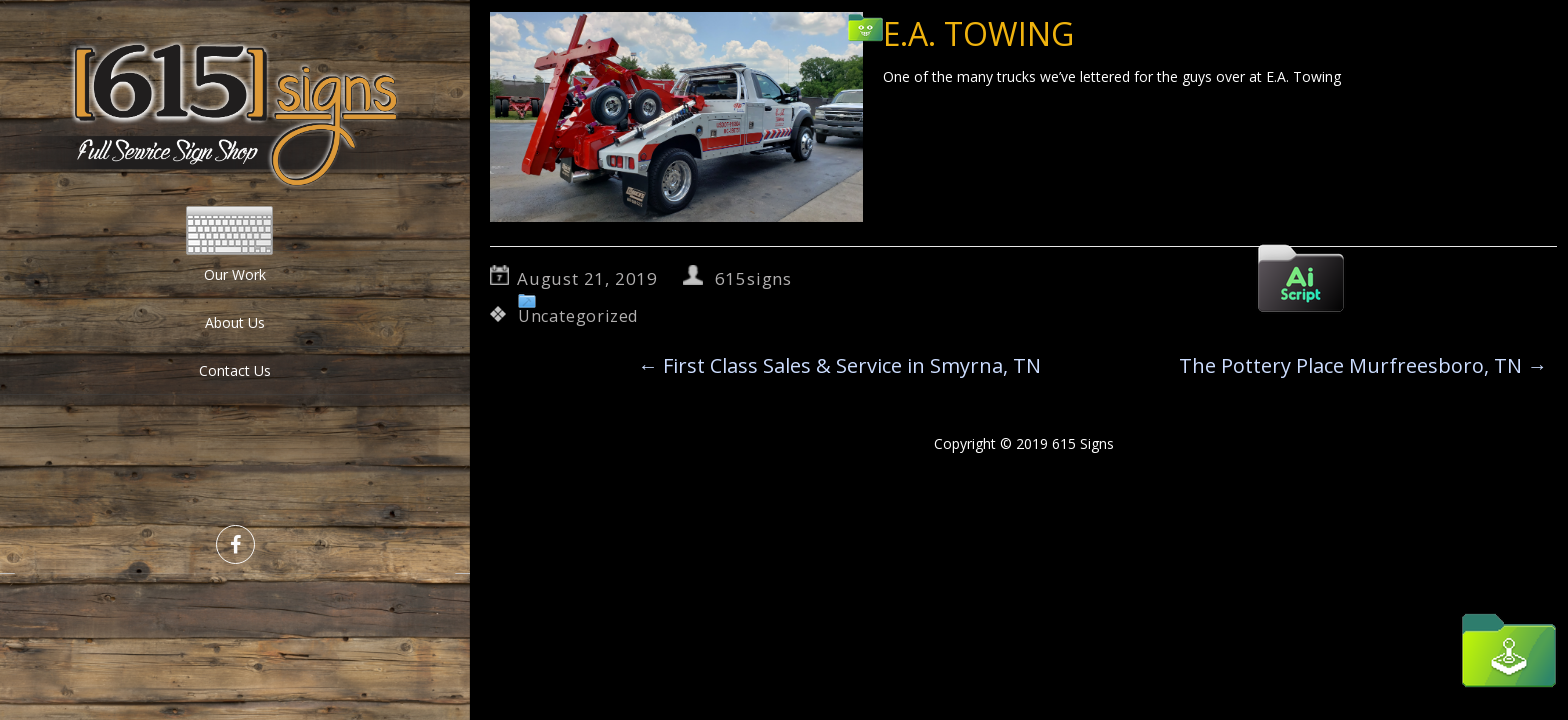 This screenshot has height=720, width=1568. I want to click on open folder containing AI scripts, so click(1300, 280).